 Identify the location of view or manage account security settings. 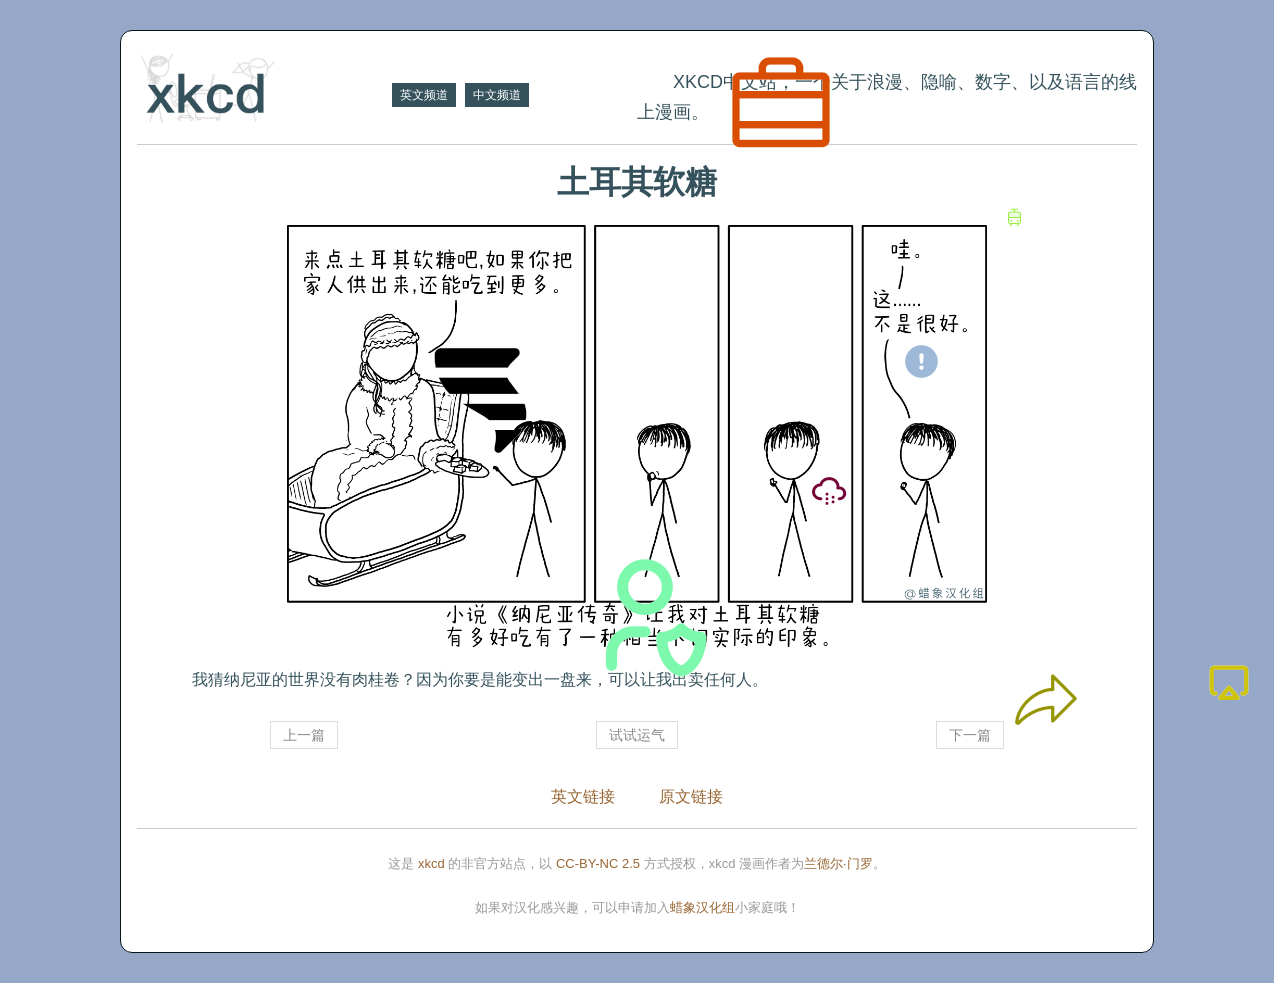
(645, 615).